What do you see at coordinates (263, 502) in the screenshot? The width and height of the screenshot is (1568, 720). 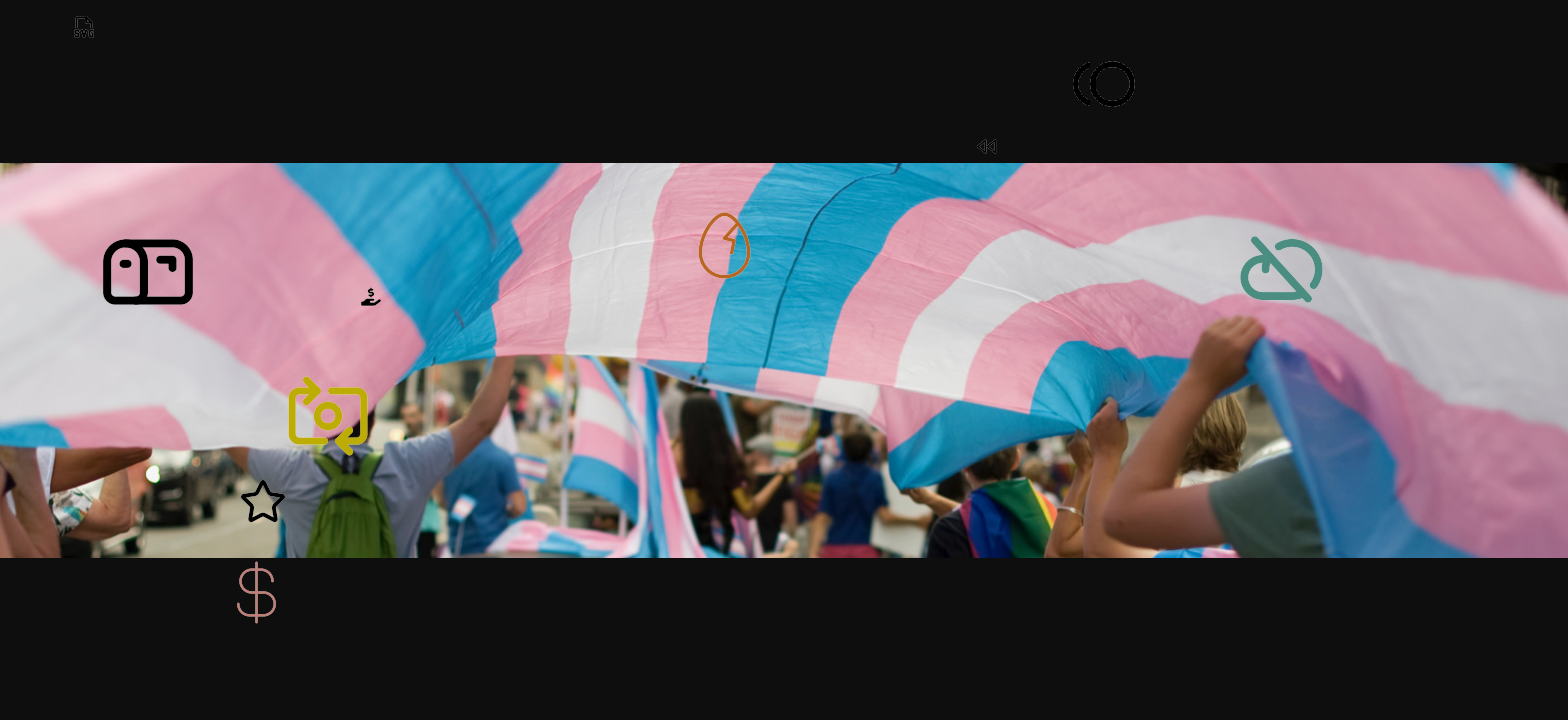 I see `add item to favorites` at bounding box center [263, 502].